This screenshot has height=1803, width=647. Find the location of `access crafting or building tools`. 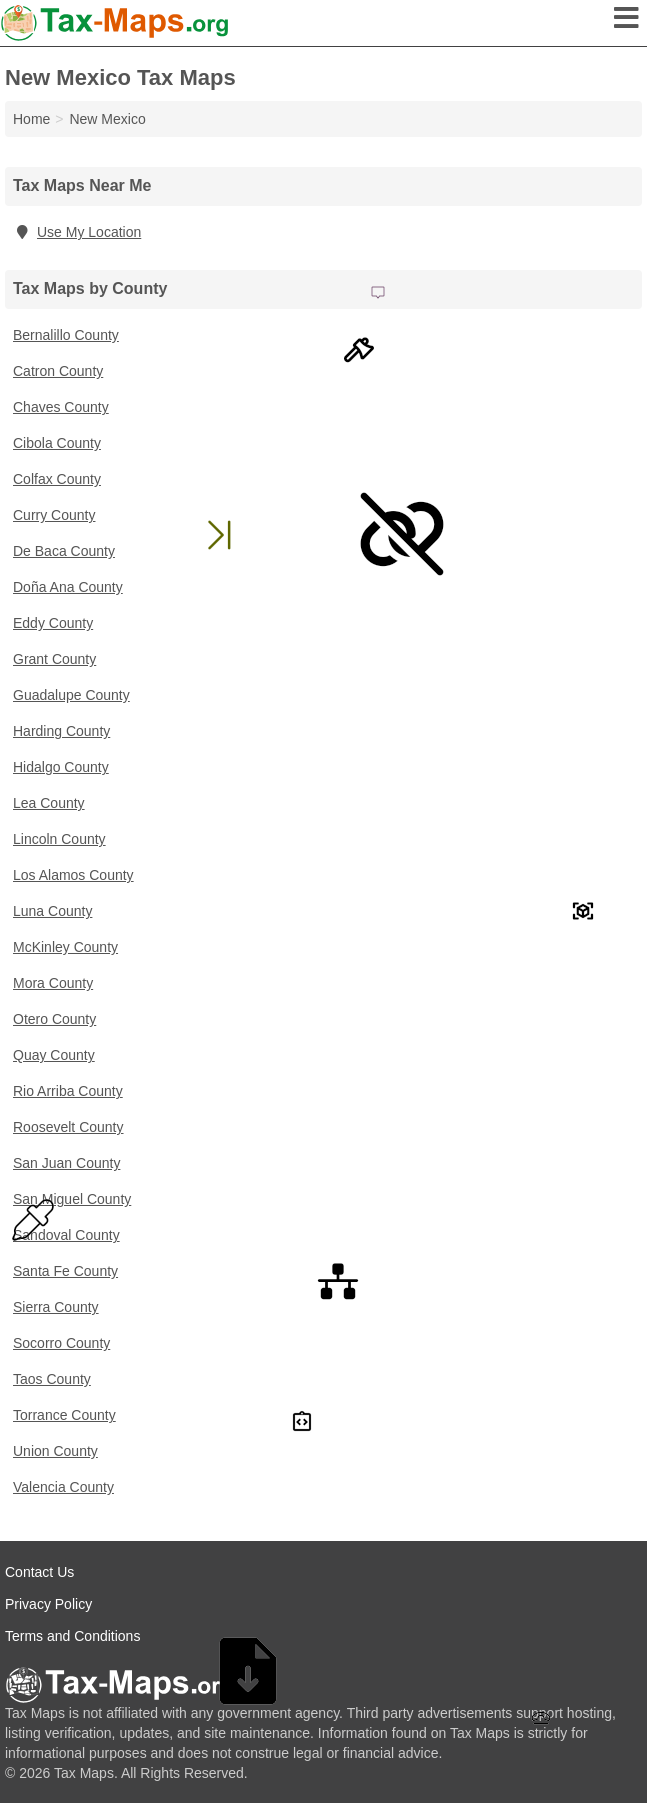

access crafting or building tools is located at coordinates (359, 351).